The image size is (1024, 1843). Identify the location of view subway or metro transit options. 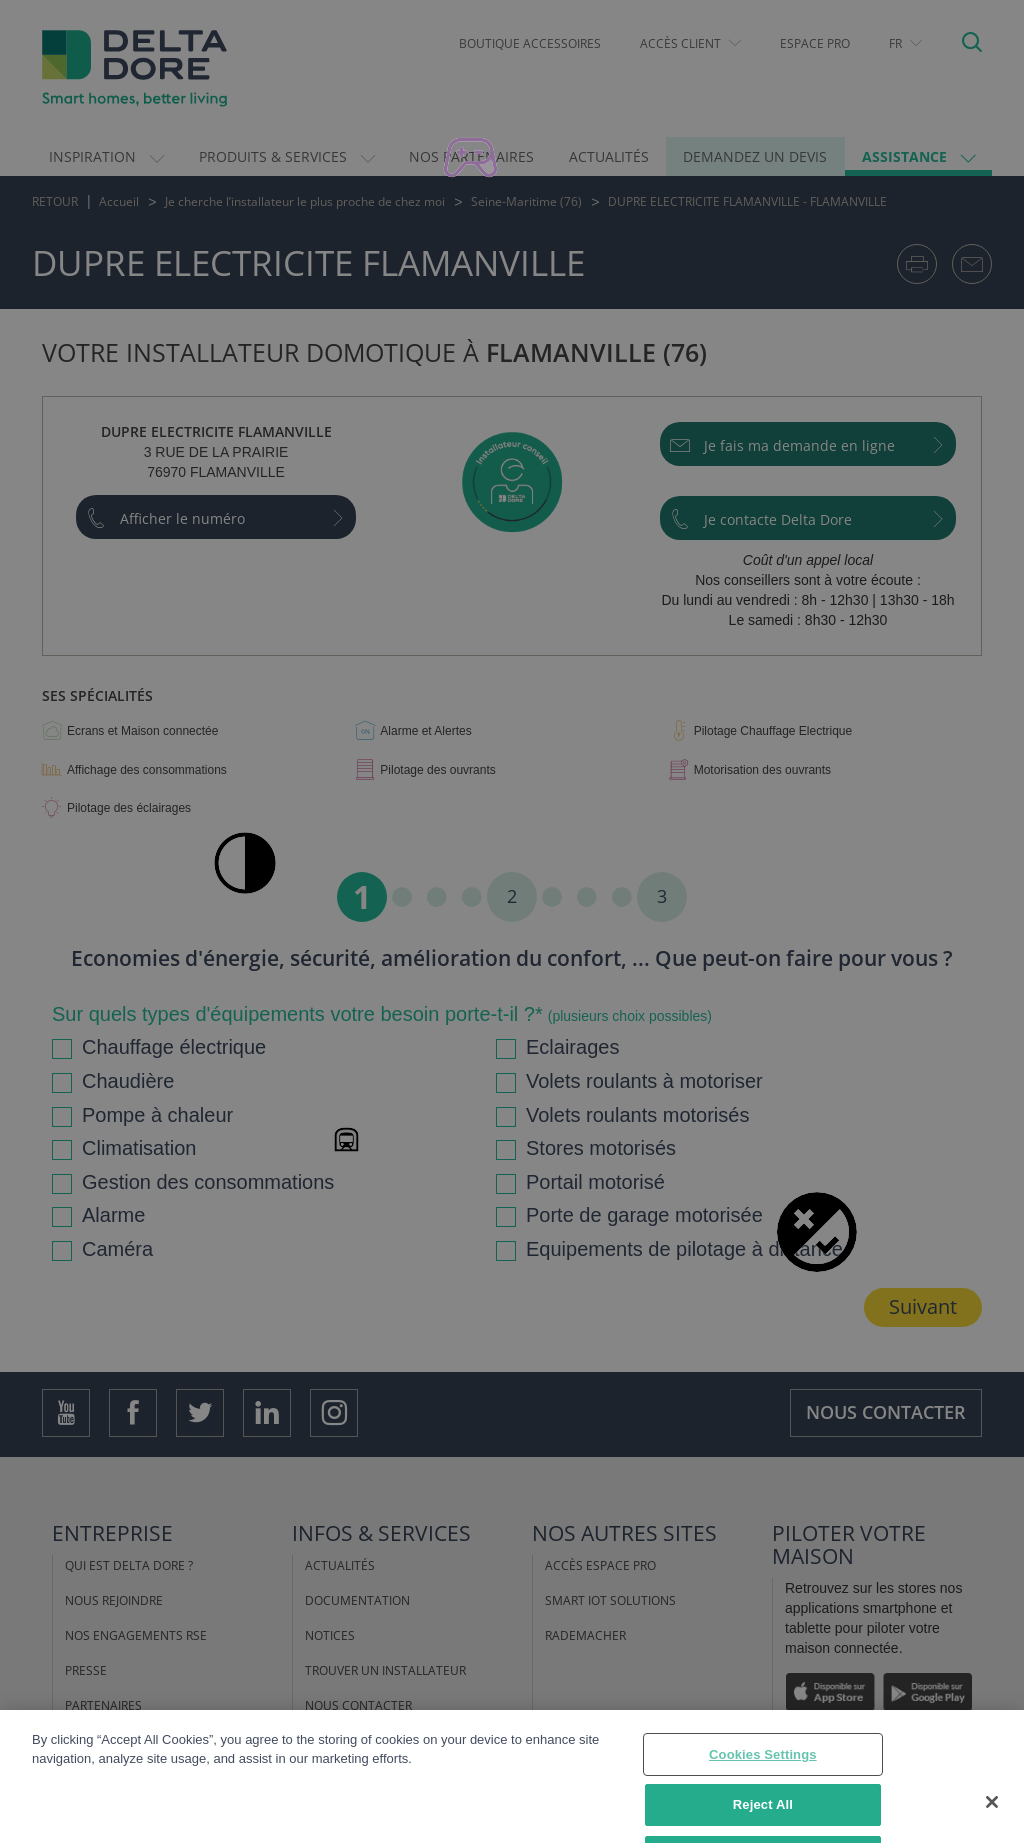
(346, 1139).